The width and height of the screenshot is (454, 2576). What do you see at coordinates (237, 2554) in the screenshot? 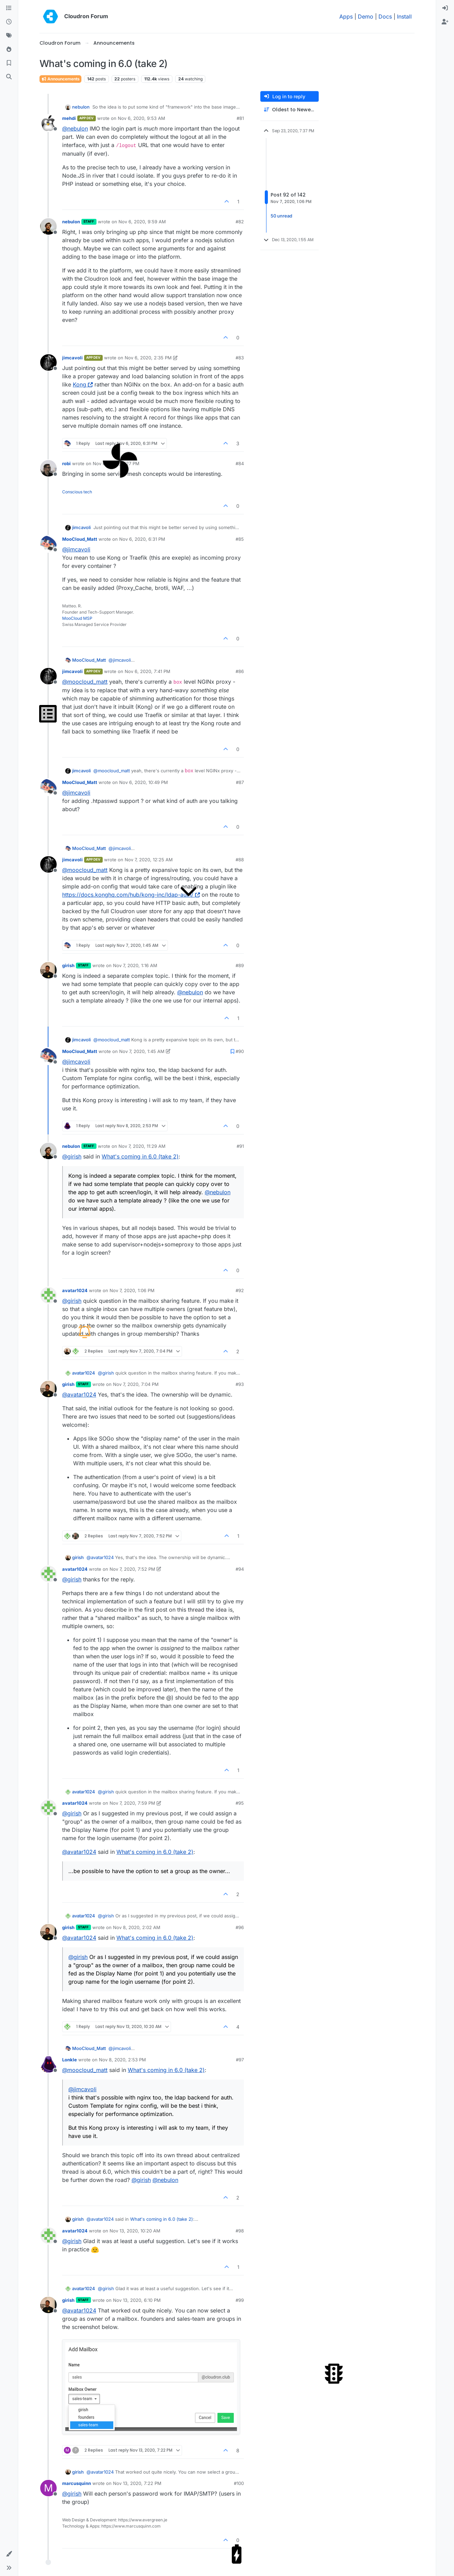
I see `indicates battery is fully charged while connected to power` at bounding box center [237, 2554].